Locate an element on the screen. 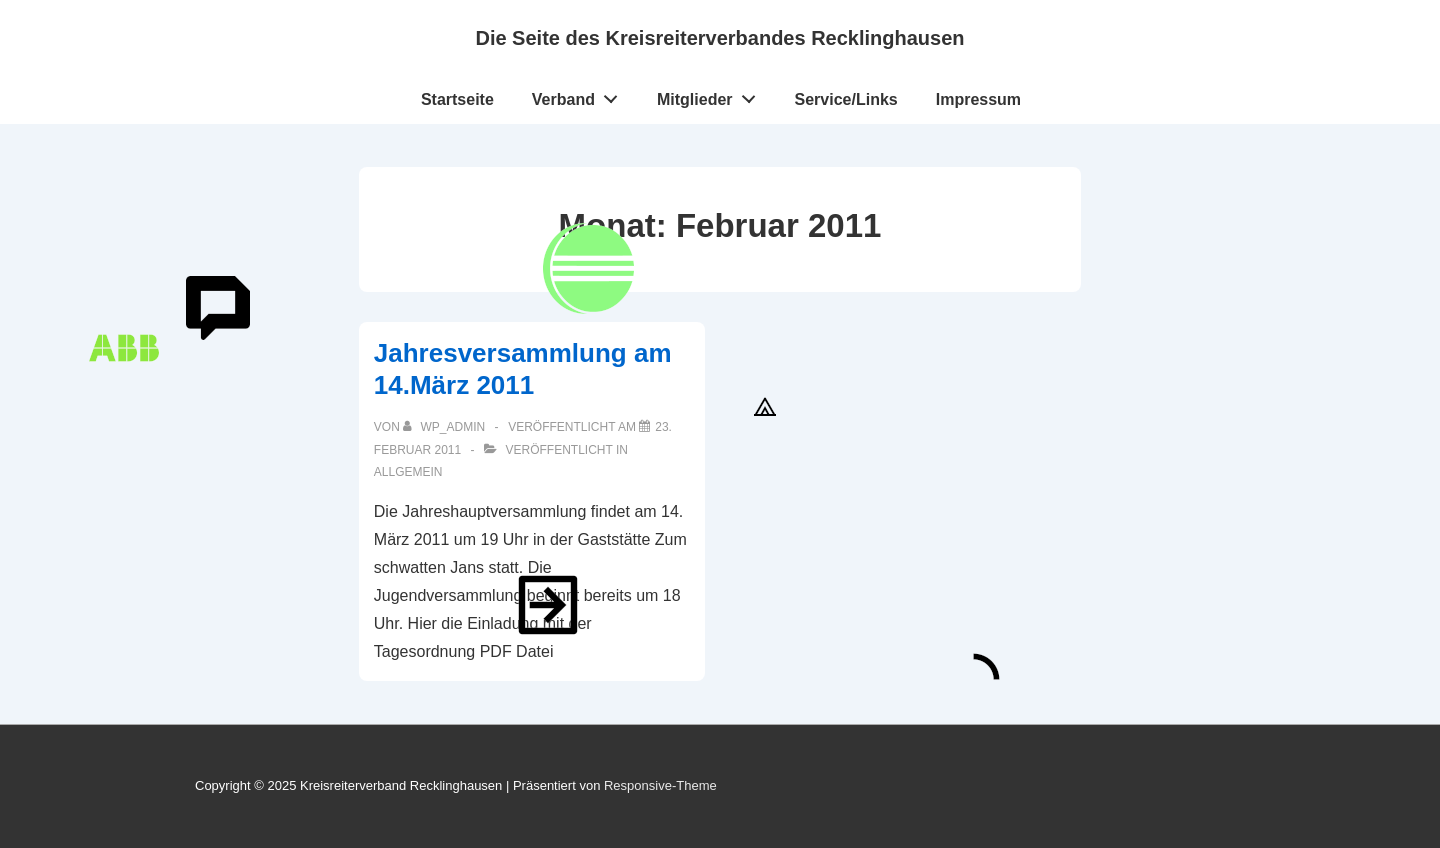  navigate to the next item or screen is located at coordinates (548, 605).